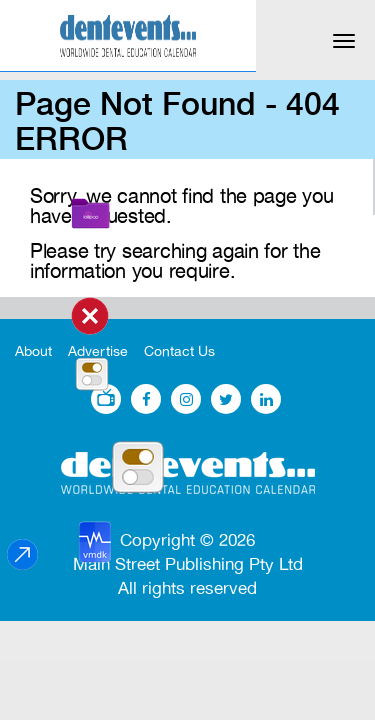  I want to click on virtualbox virtual disk image file, so click(95, 542).